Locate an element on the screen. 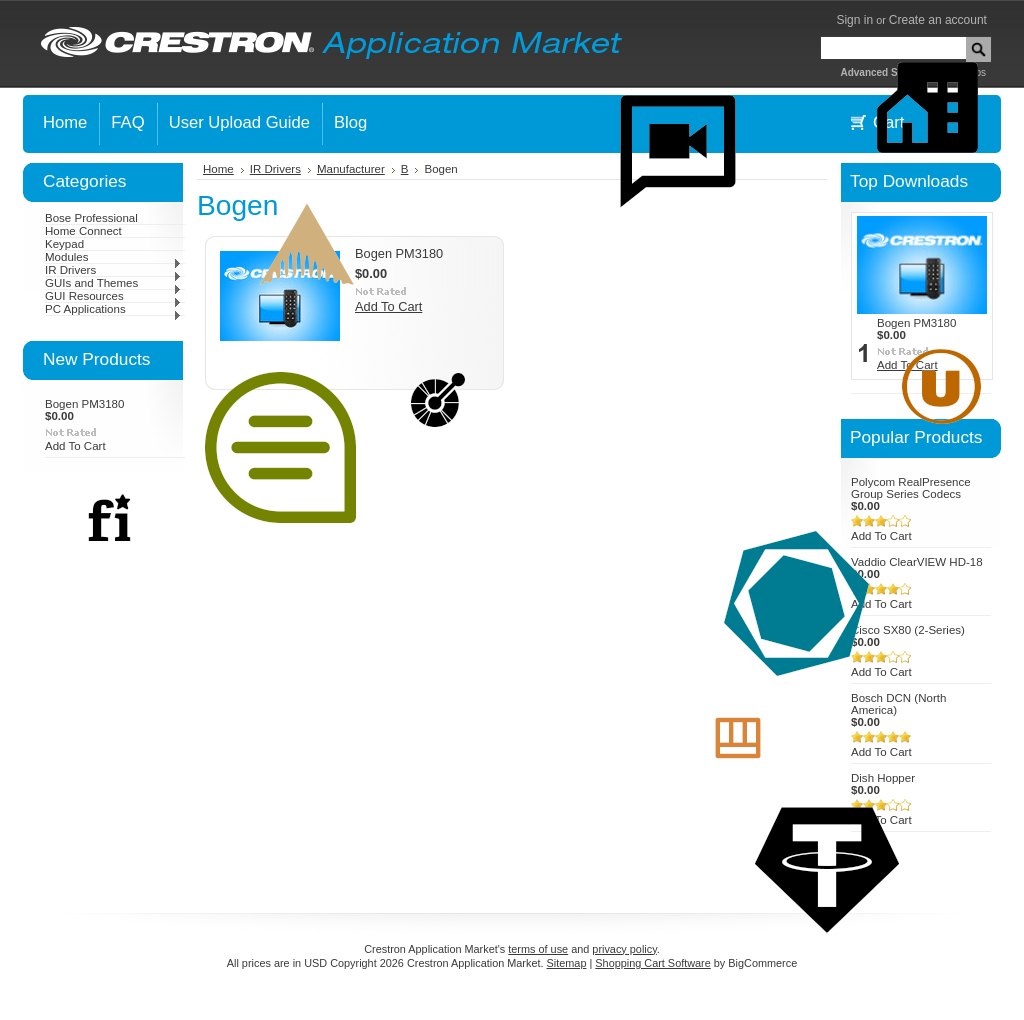 The width and height of the screenshot is (1024, 1020). magasins u brand logo is located at coordinates (941, 386).